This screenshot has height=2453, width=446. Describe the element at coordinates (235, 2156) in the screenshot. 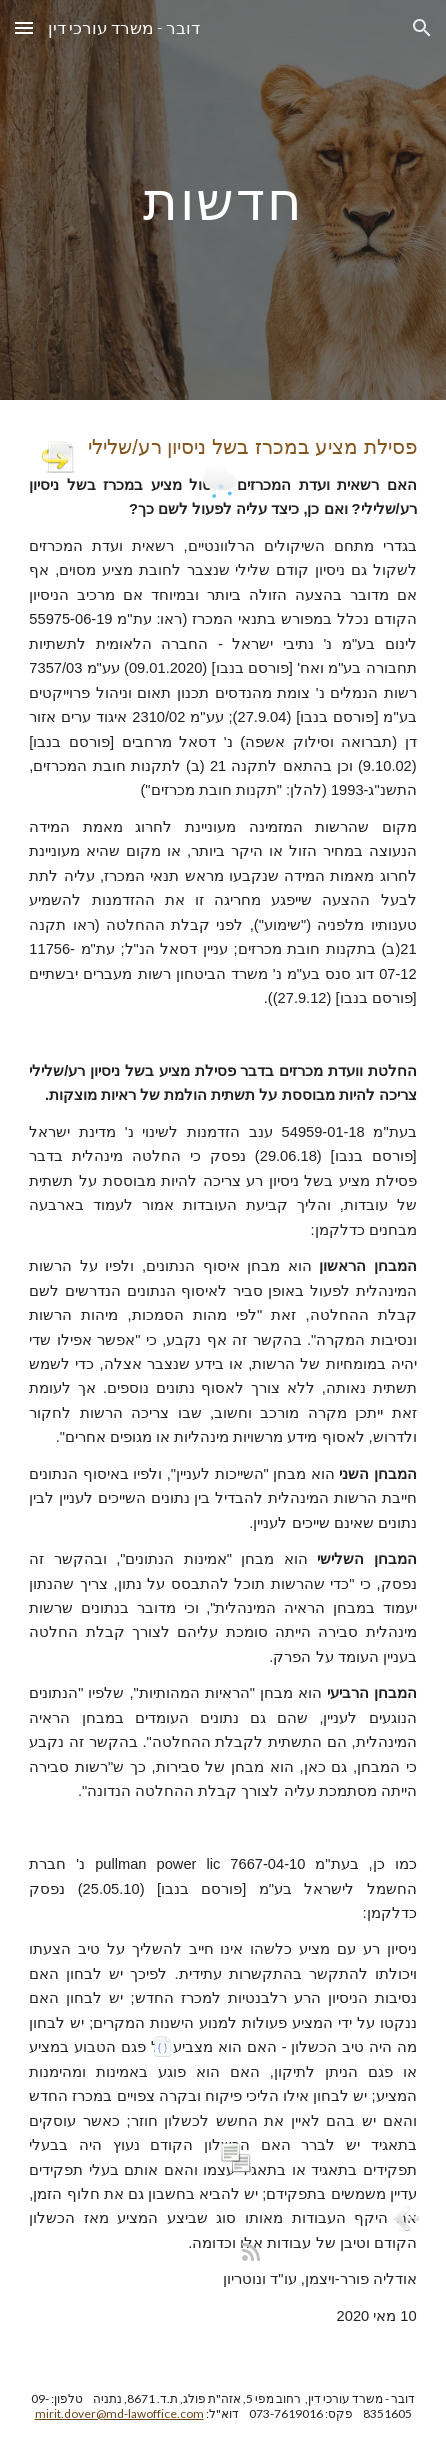

I see `copy selected content to clipboard` at that location.